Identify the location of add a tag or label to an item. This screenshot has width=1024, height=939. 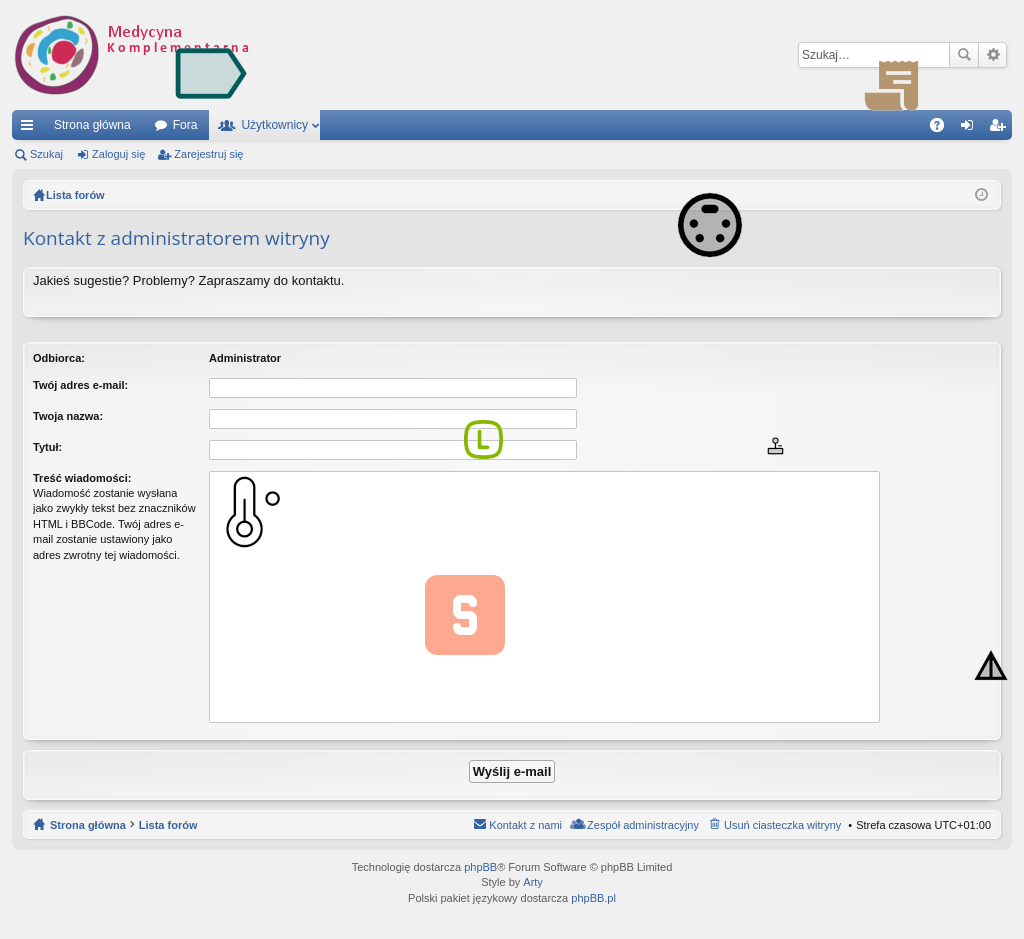
(208, 73).